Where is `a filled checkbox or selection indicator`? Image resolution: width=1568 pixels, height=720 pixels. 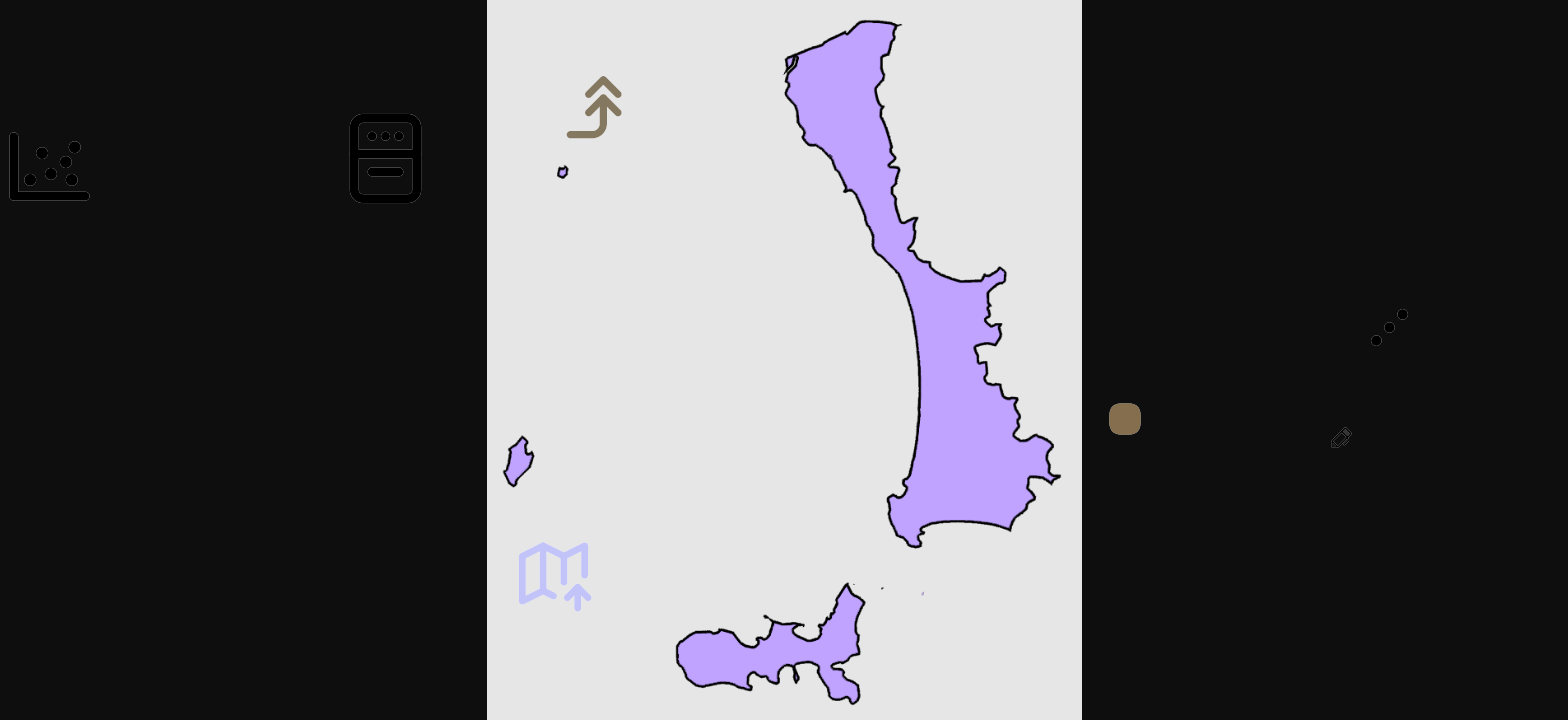 a filled checkbox or selection indicator is located at coordinates (1125, 419).